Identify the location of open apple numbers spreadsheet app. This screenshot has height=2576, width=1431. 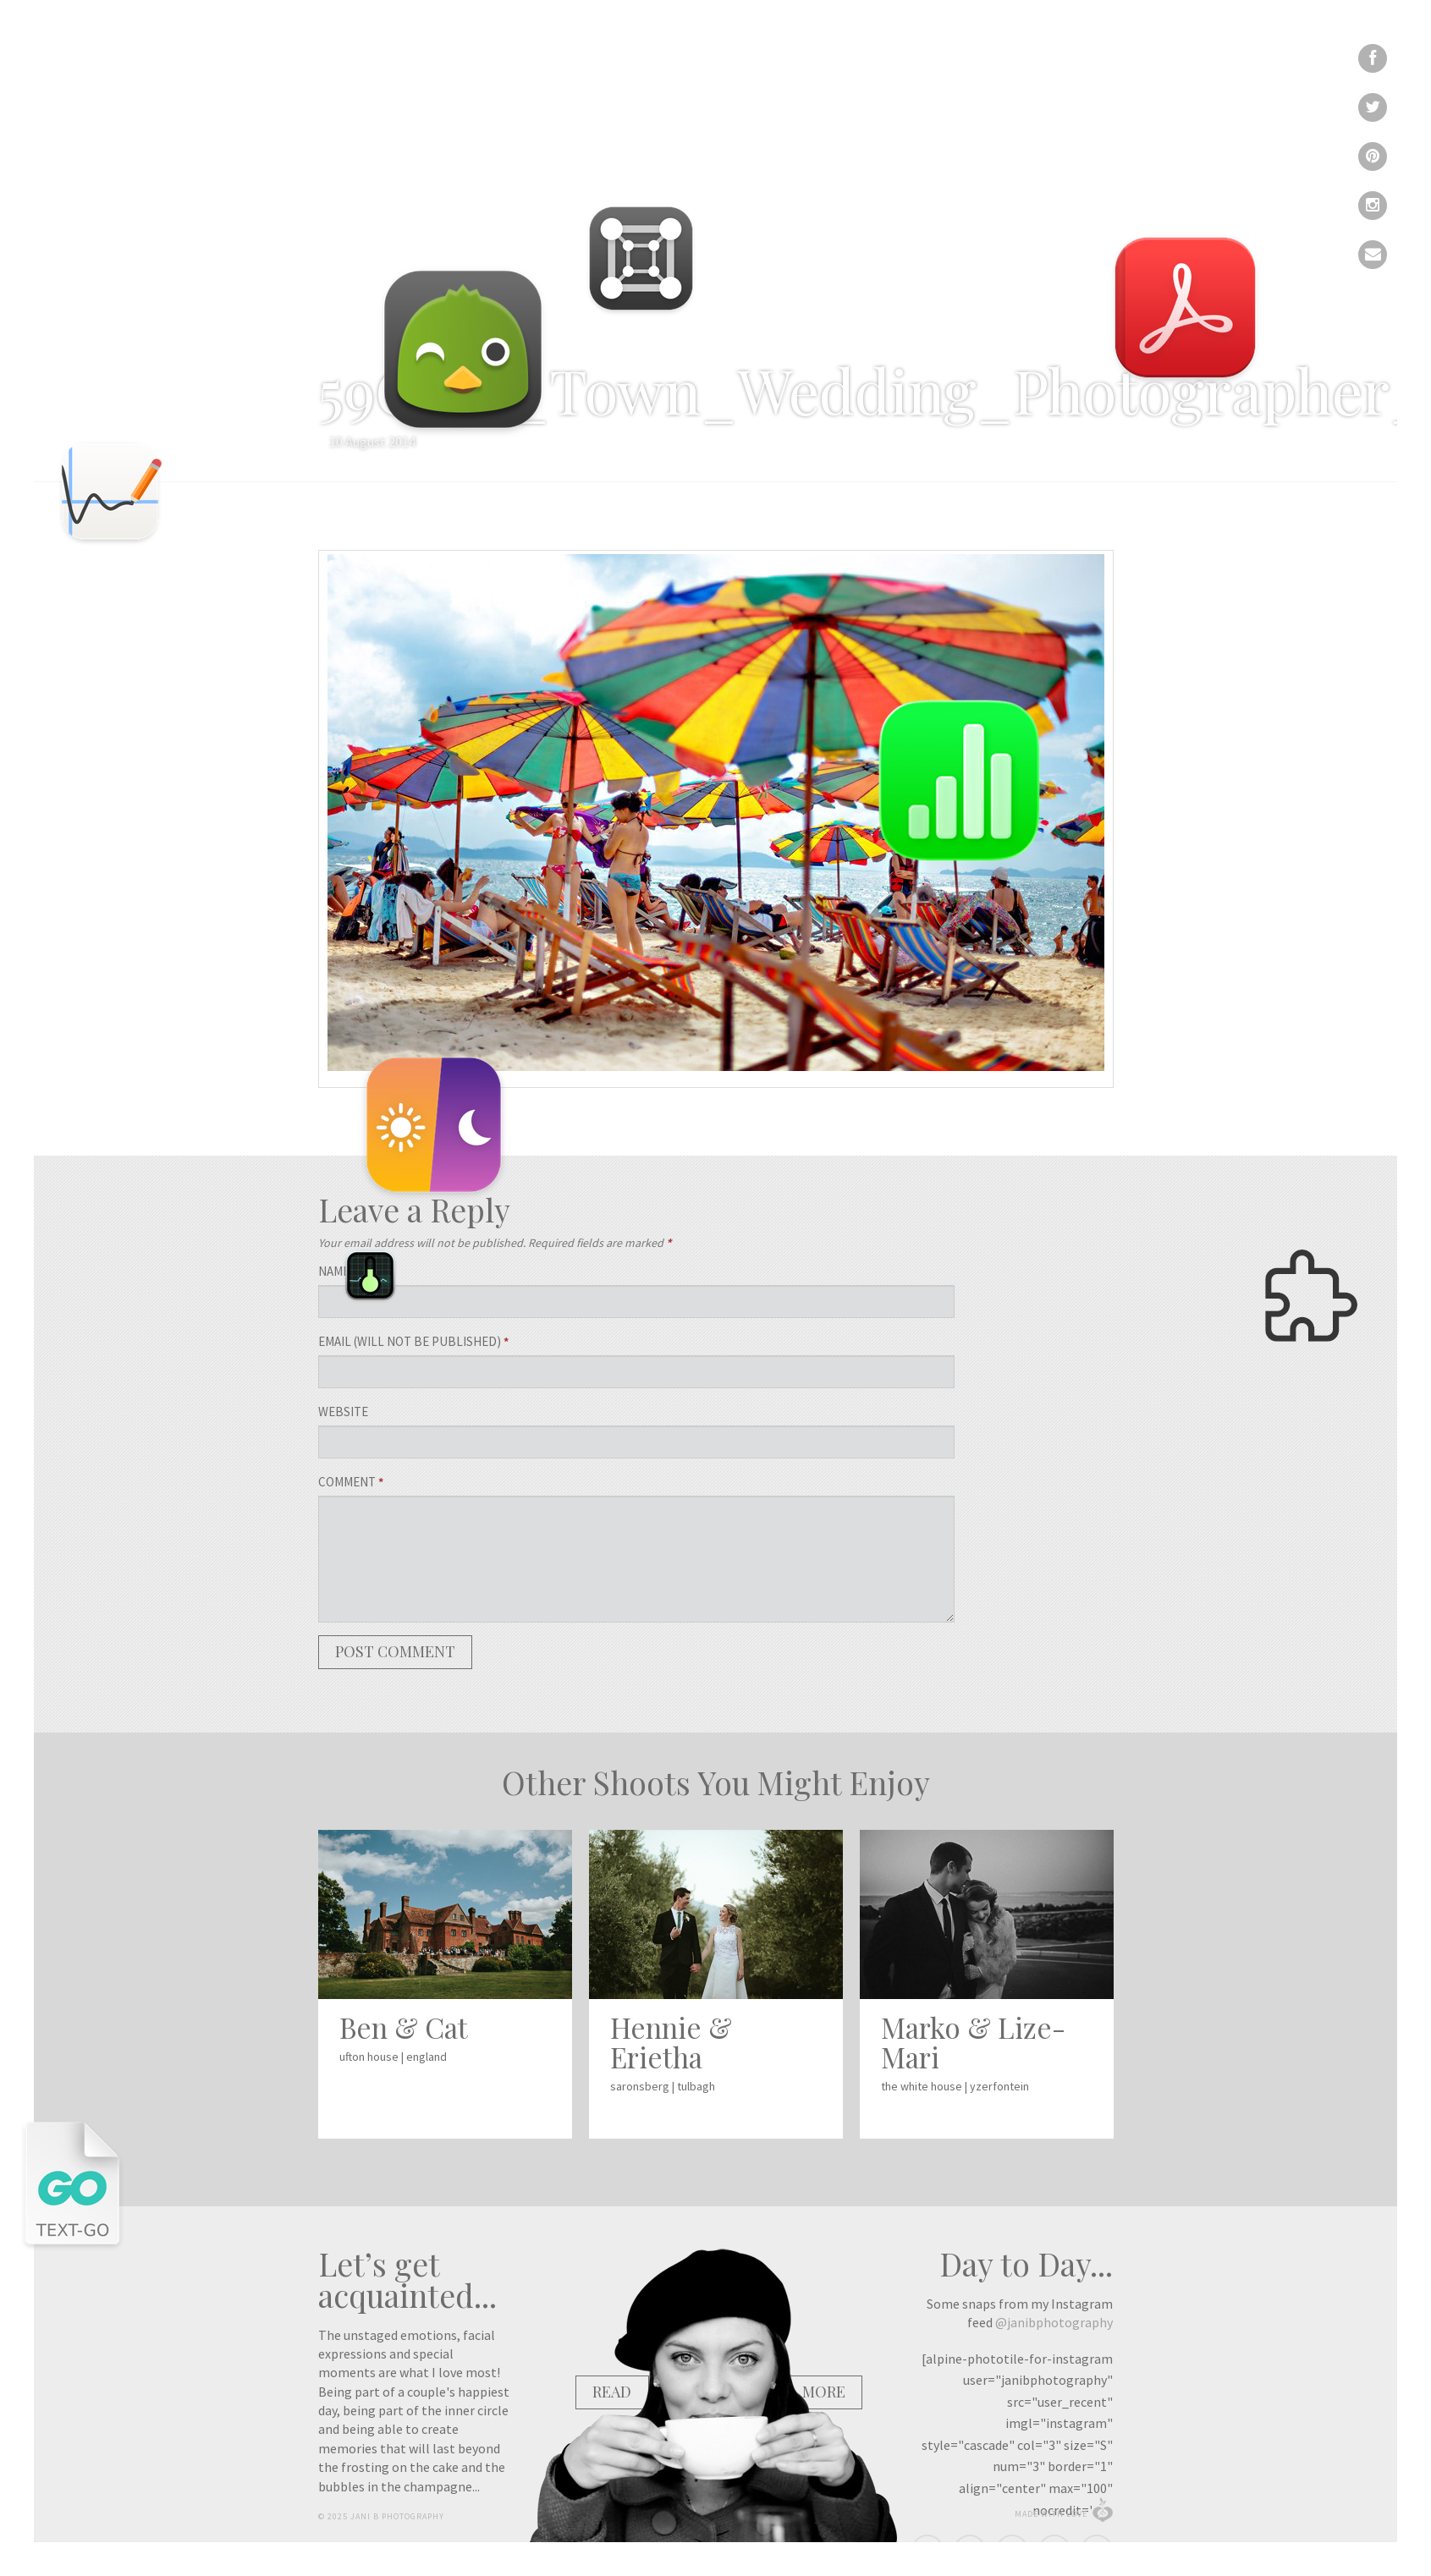
(959, 780).